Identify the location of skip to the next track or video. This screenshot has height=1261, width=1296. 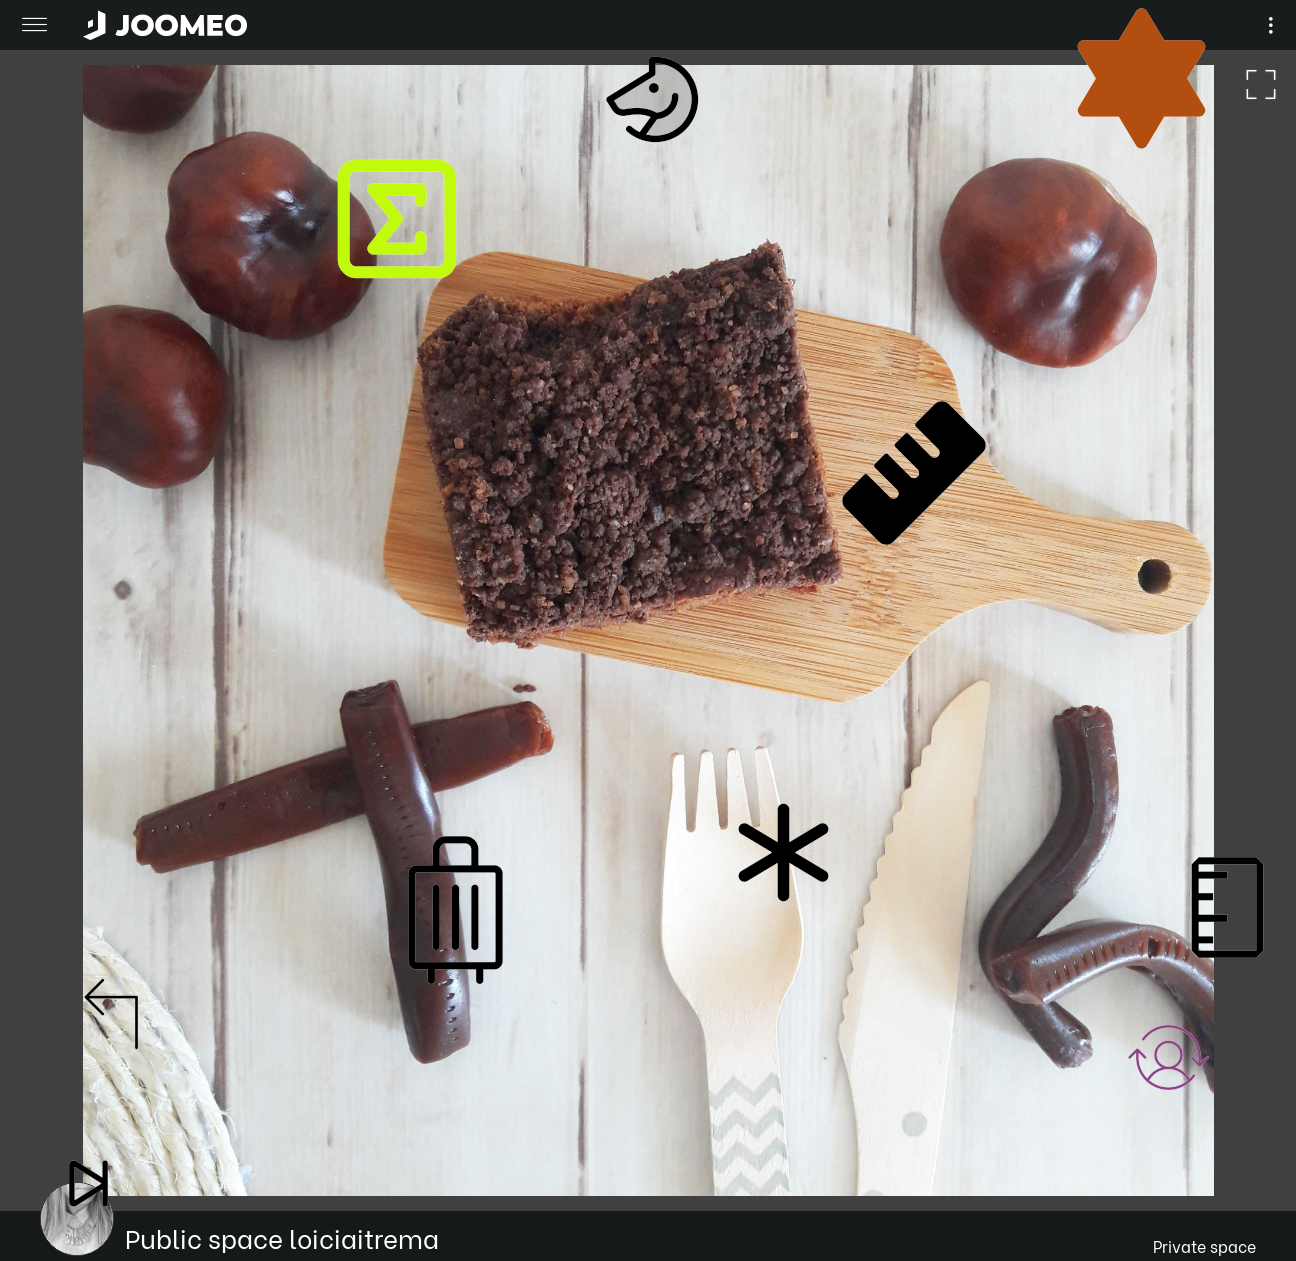
(88, 1183).